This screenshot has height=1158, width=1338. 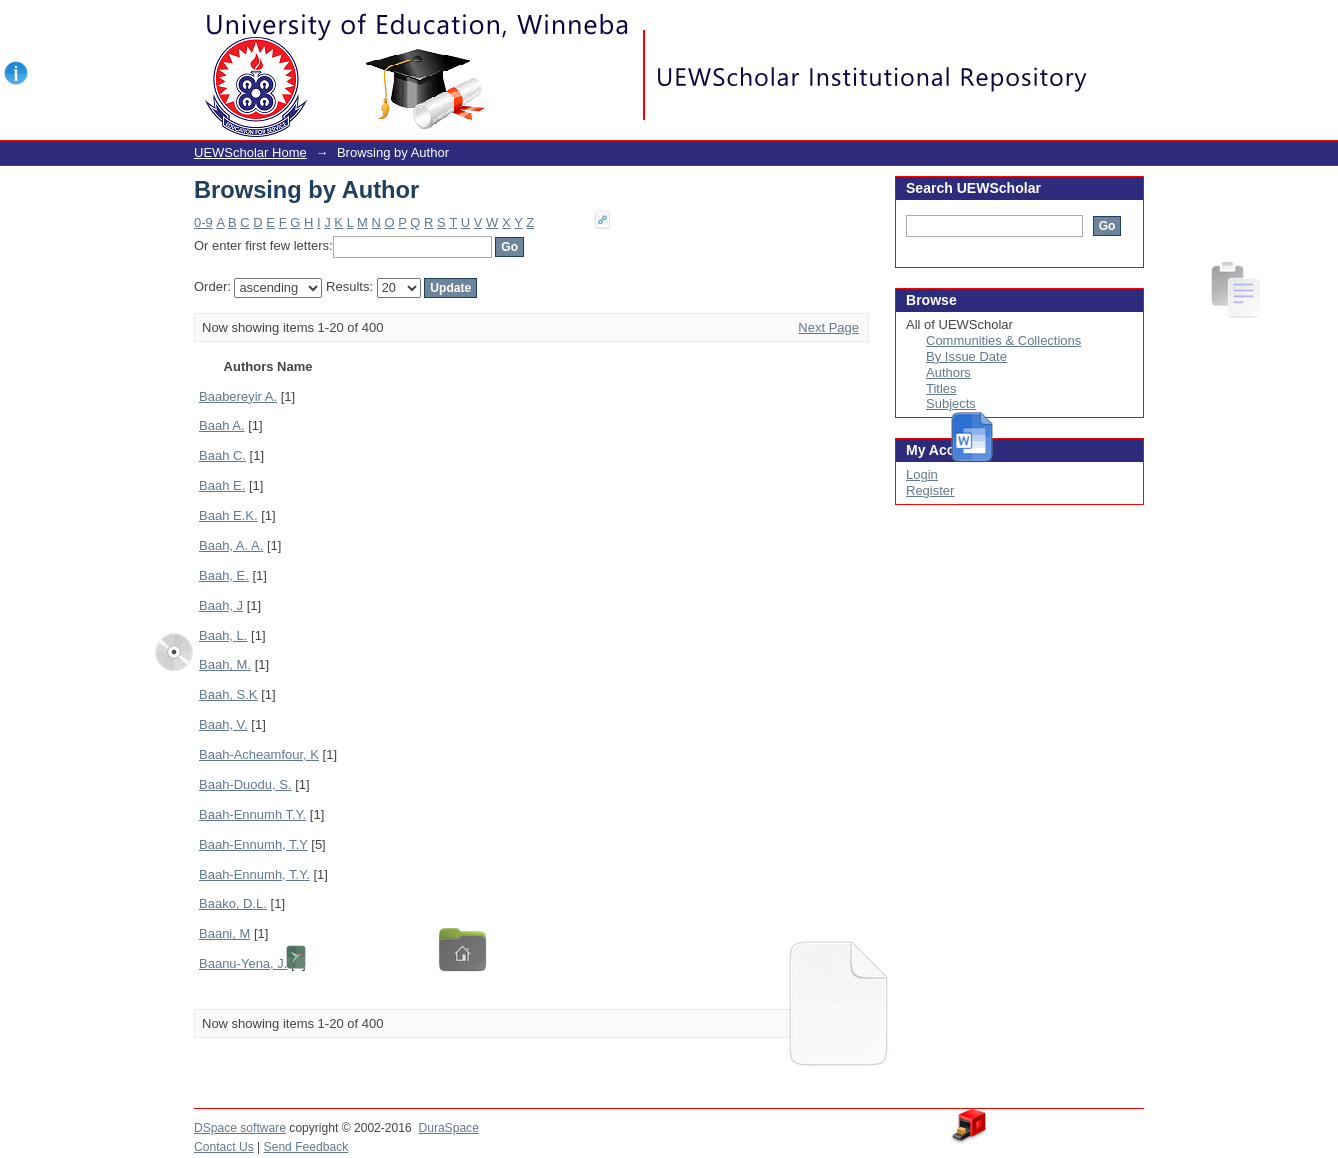 What do you see at coordinates (16, 73) in the screenshot?
I see `view information or details about an application` at bounding box center [16, 73].